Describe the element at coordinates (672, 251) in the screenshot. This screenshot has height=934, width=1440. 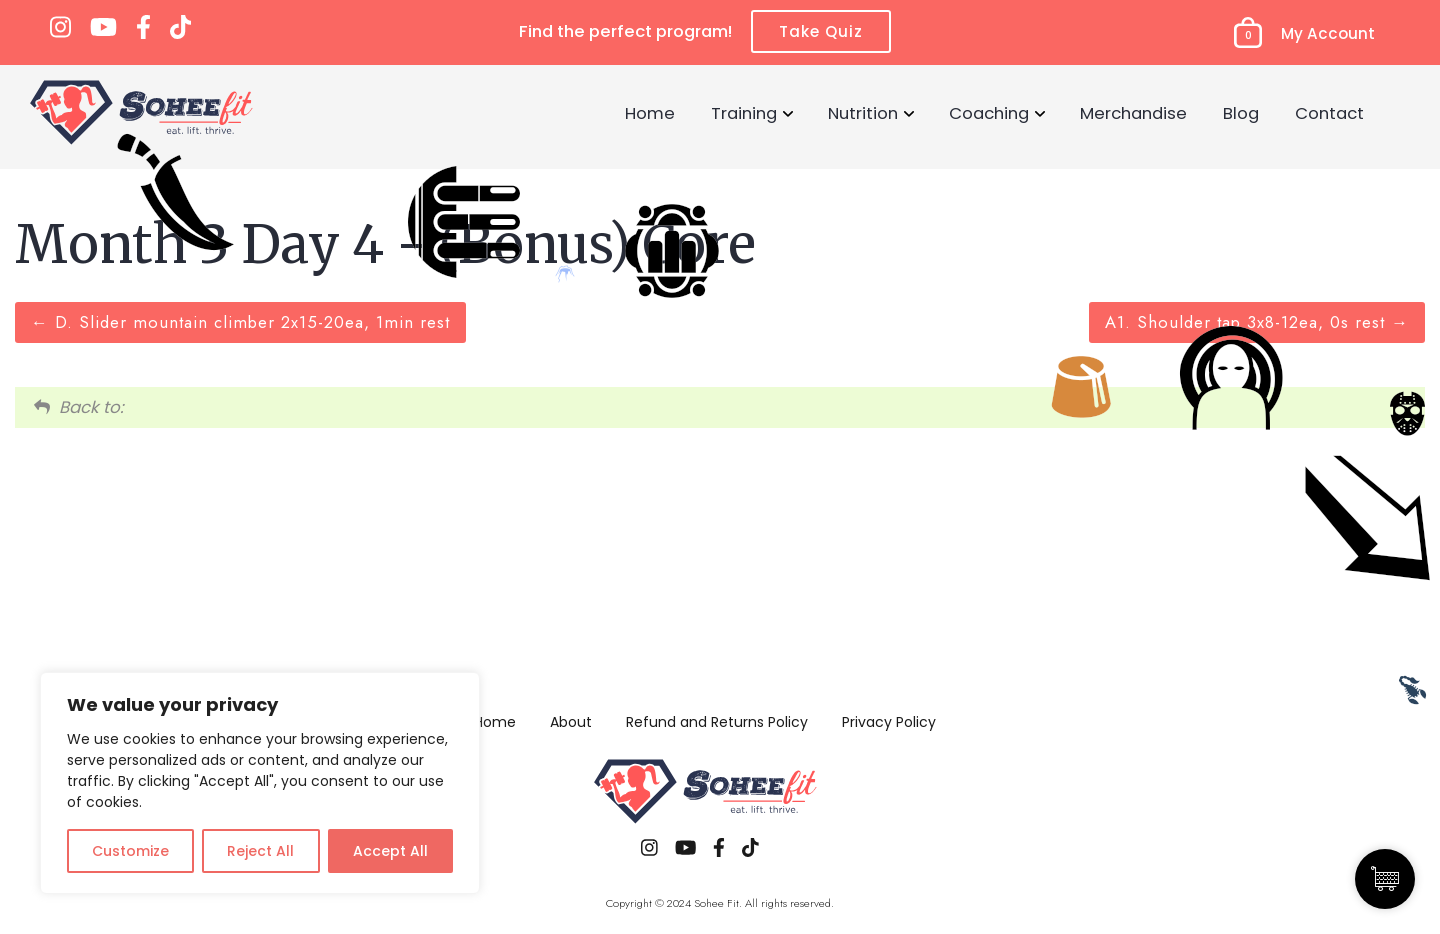
I see `view global analytics or statistics` at that location.